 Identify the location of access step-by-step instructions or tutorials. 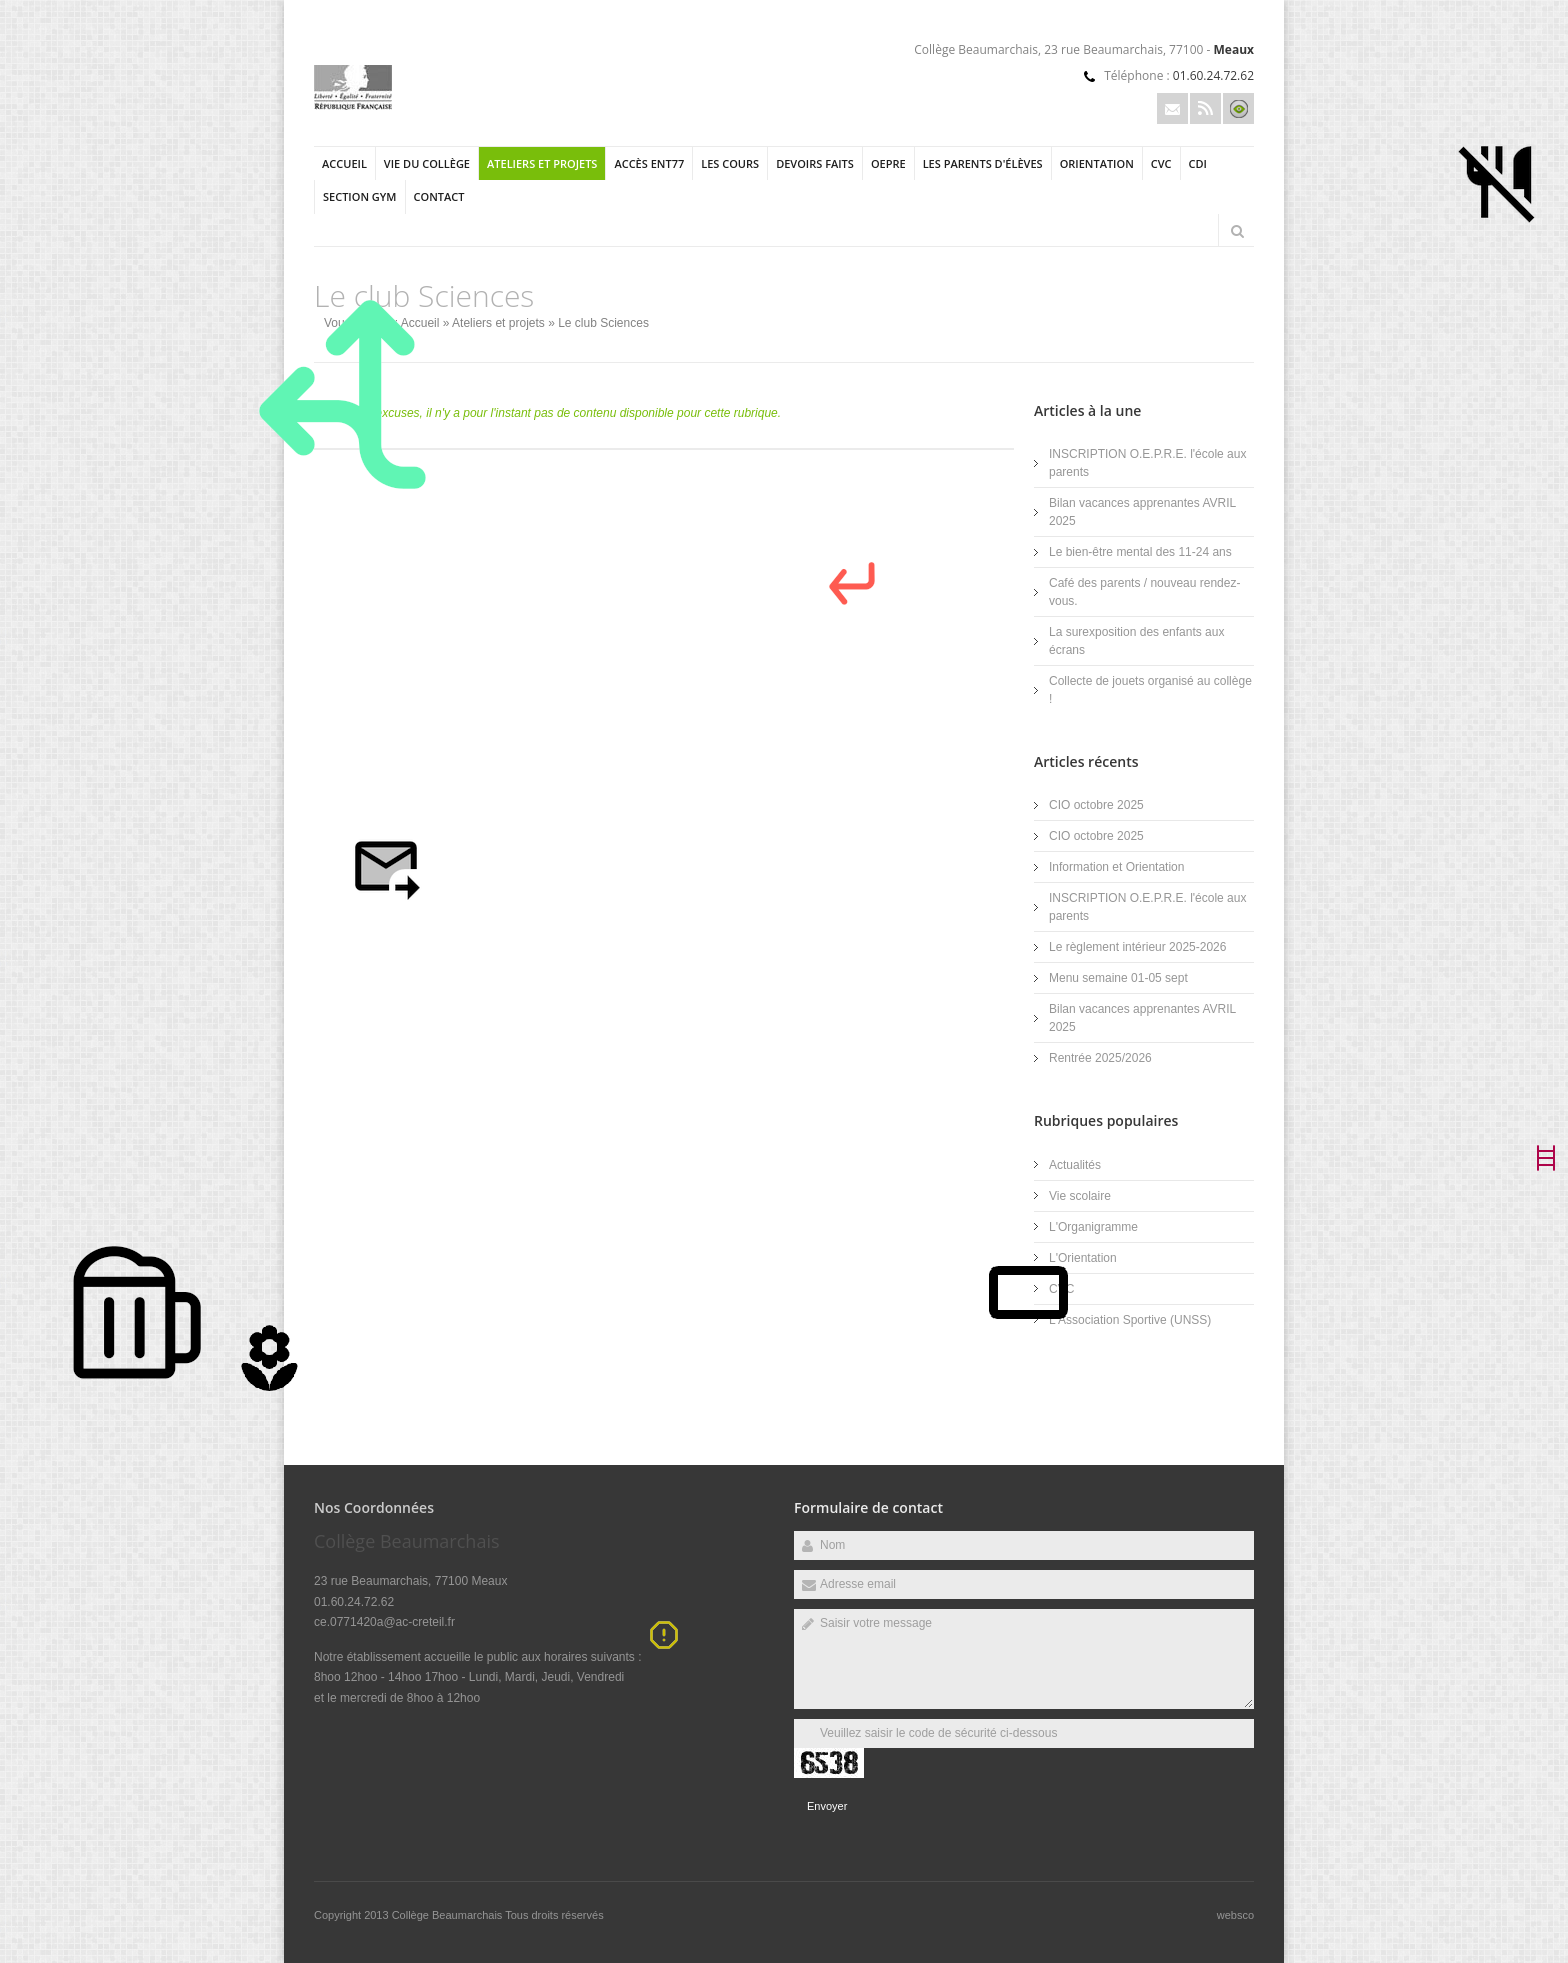
(1546, 1158).